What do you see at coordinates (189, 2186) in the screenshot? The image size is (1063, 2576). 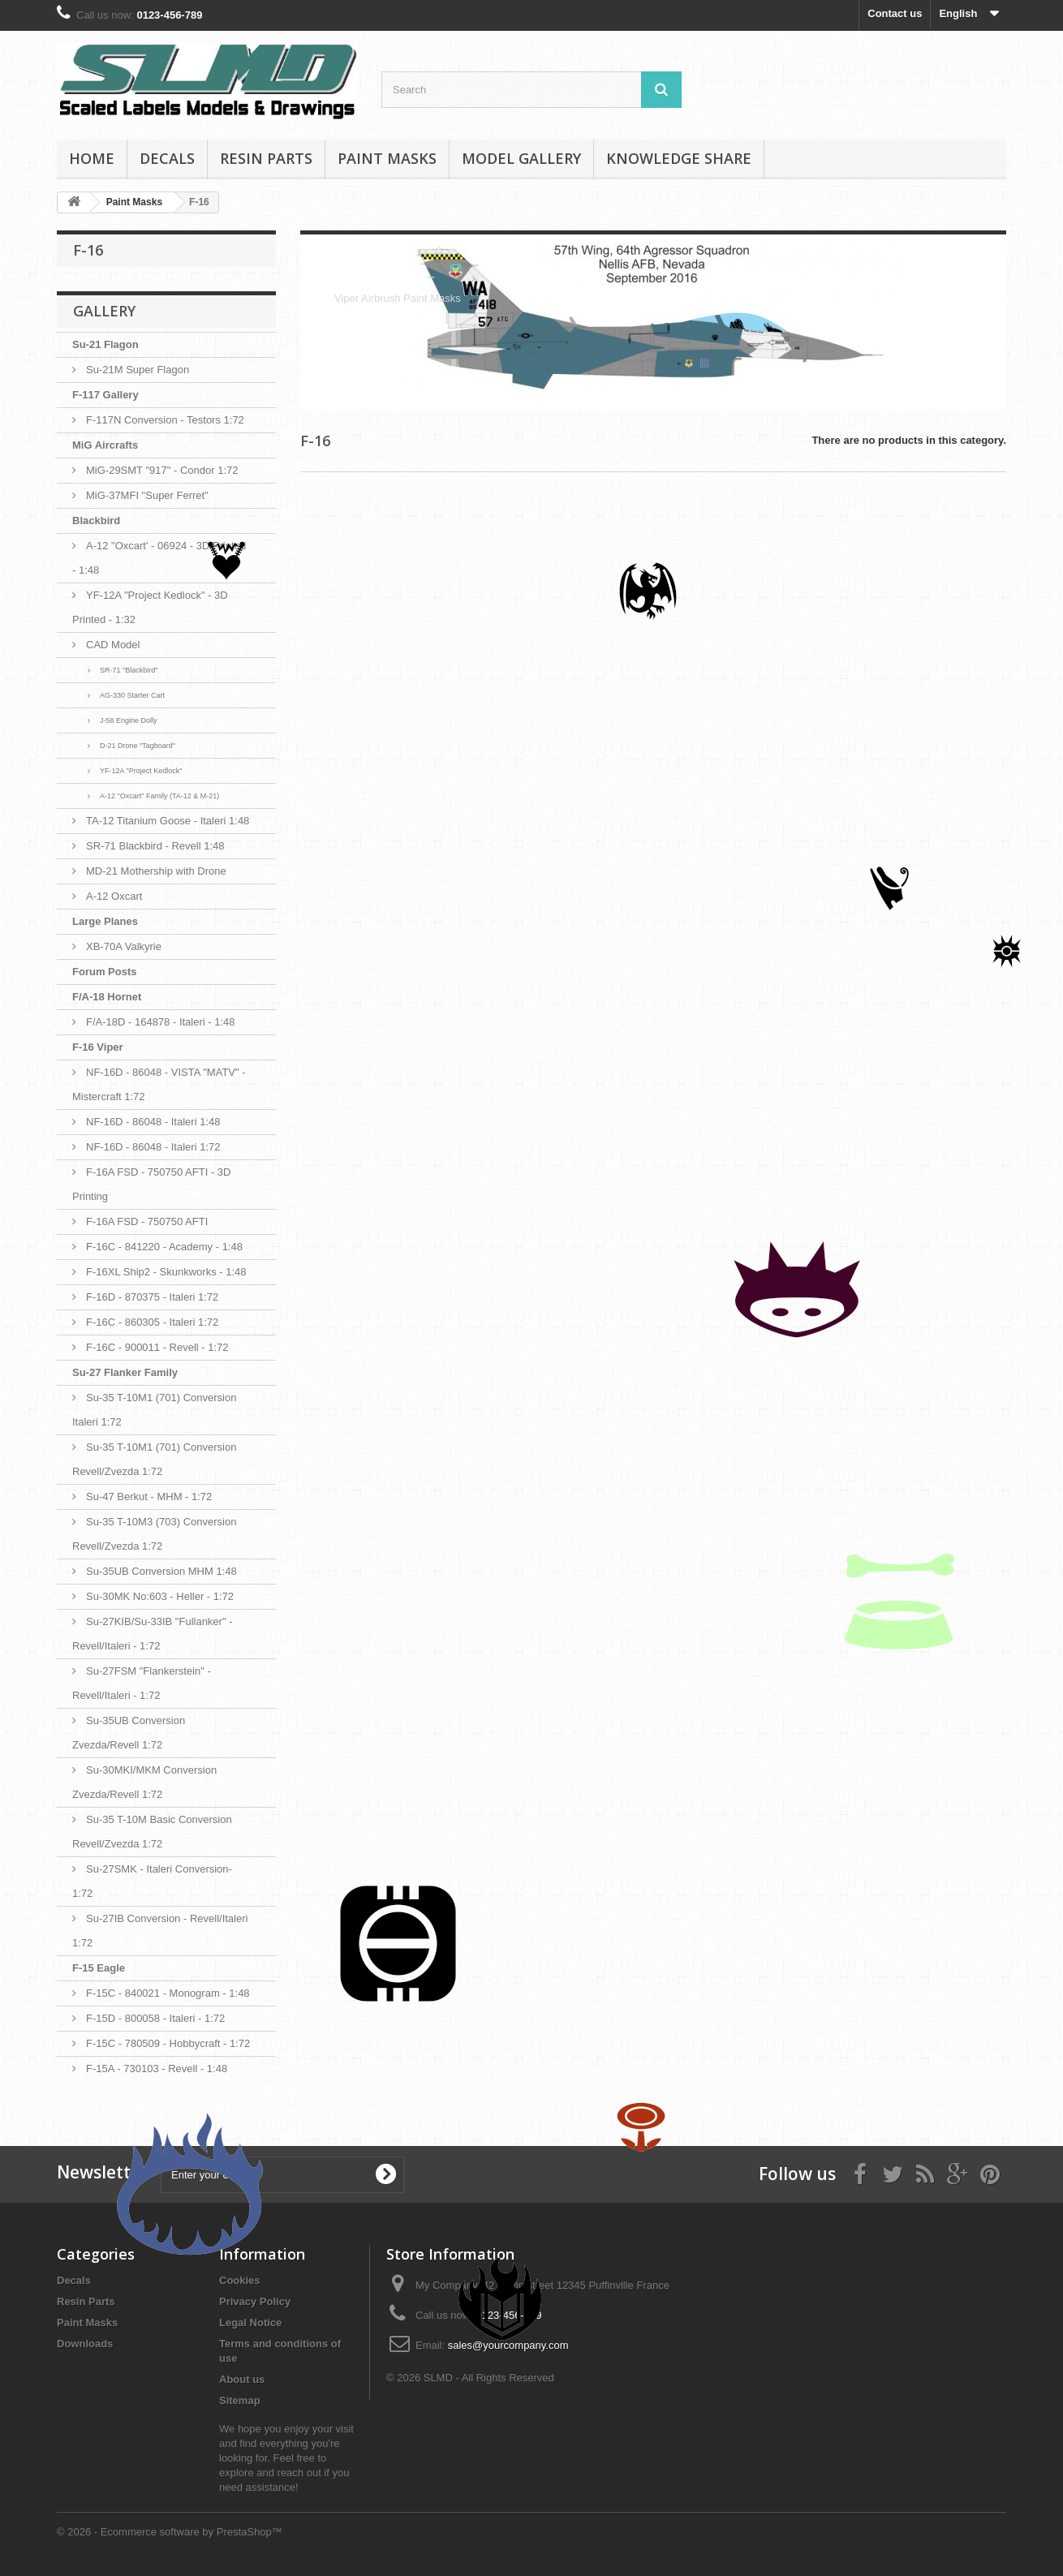 I see `activate fire shield or protective ability` at bounding box center [189, 2186].